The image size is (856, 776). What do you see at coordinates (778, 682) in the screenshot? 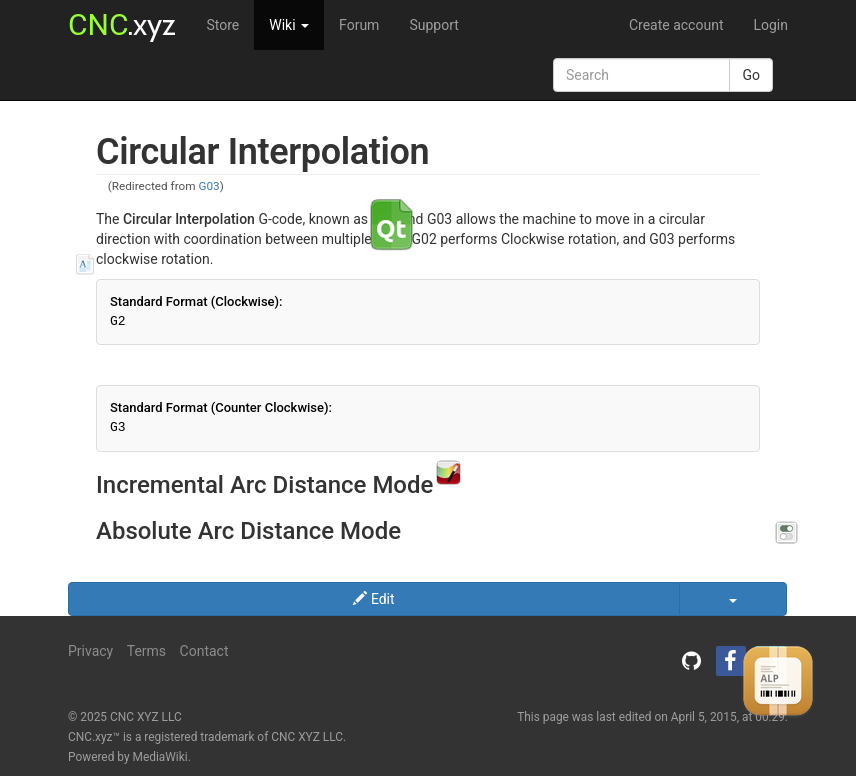
I see `an alpm package file used by arch linux package manager` at bounding box center [778, 682].